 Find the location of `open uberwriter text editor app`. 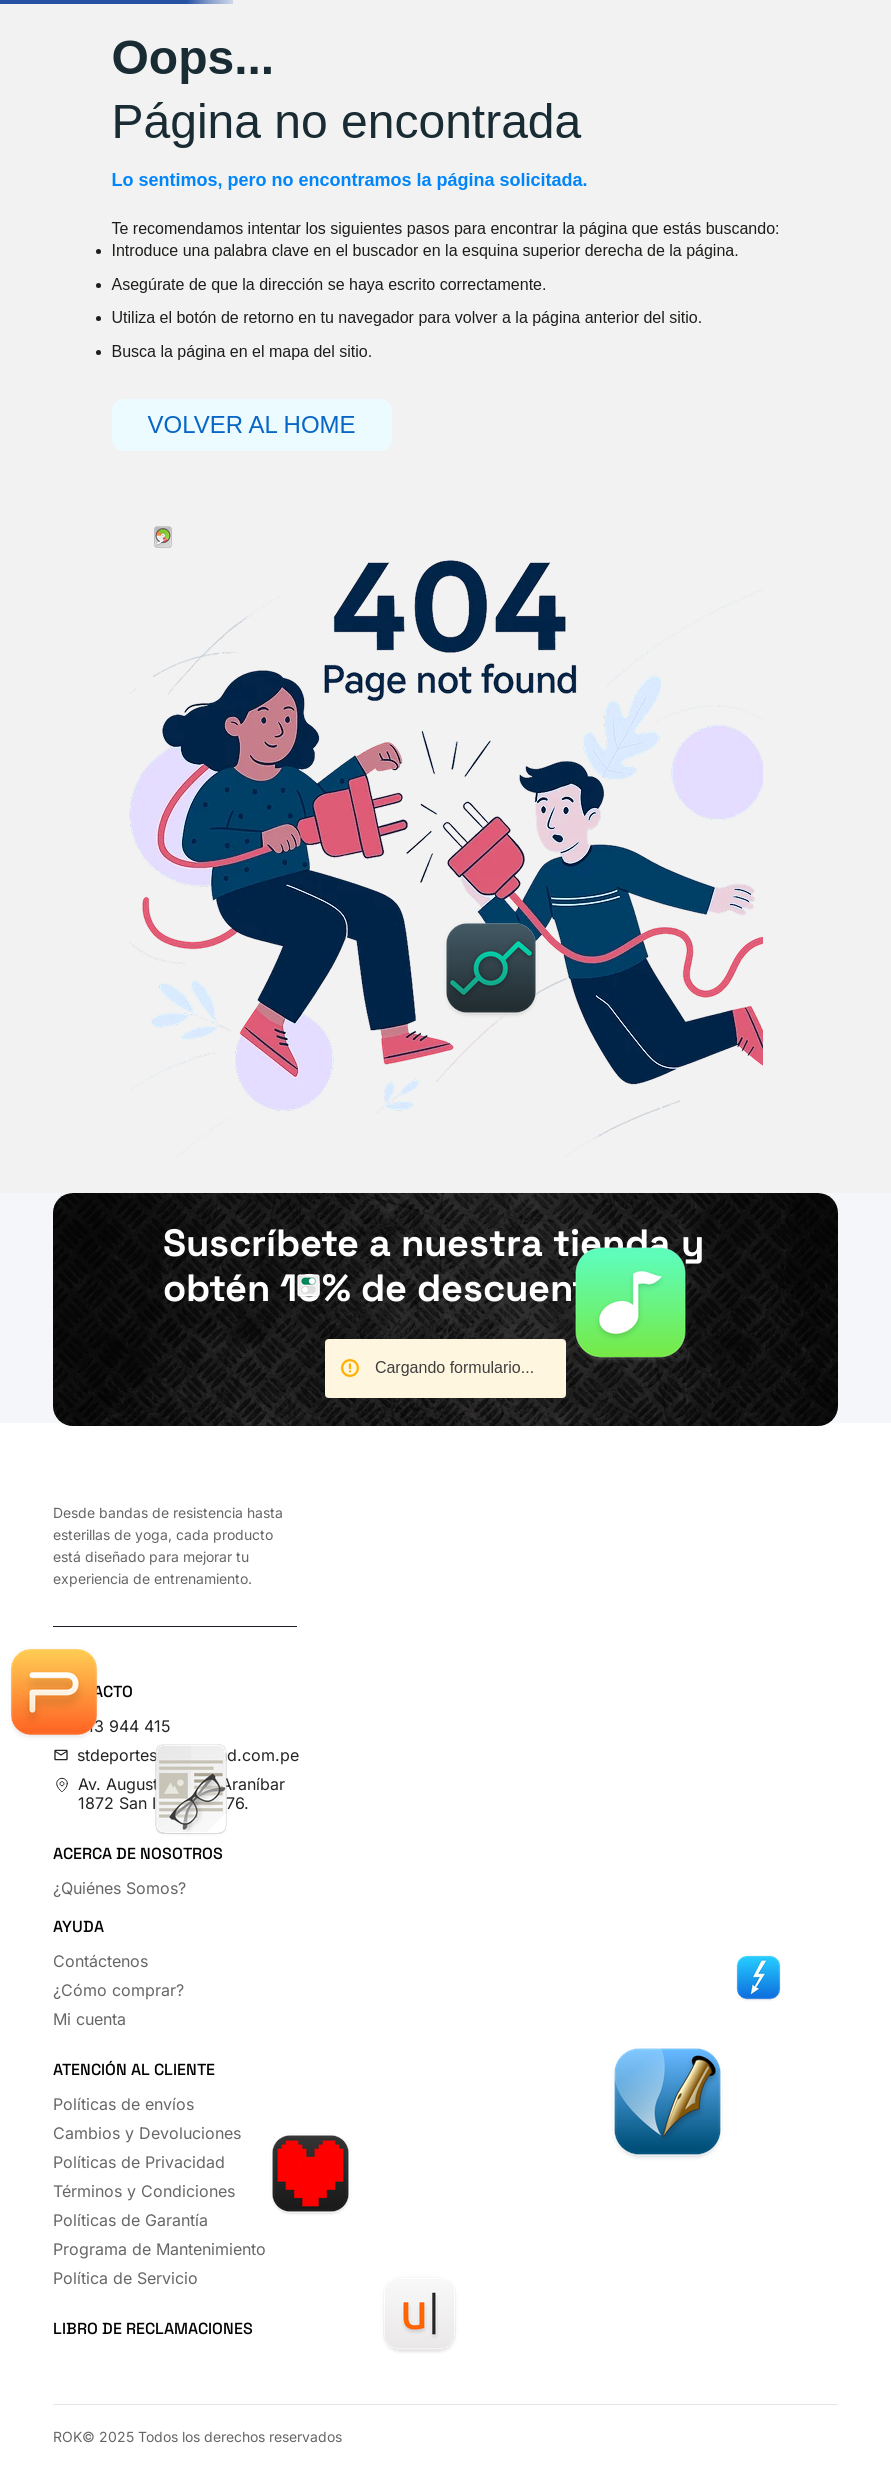

open uberwriter text editor app is located at coordinates (419, 2313).